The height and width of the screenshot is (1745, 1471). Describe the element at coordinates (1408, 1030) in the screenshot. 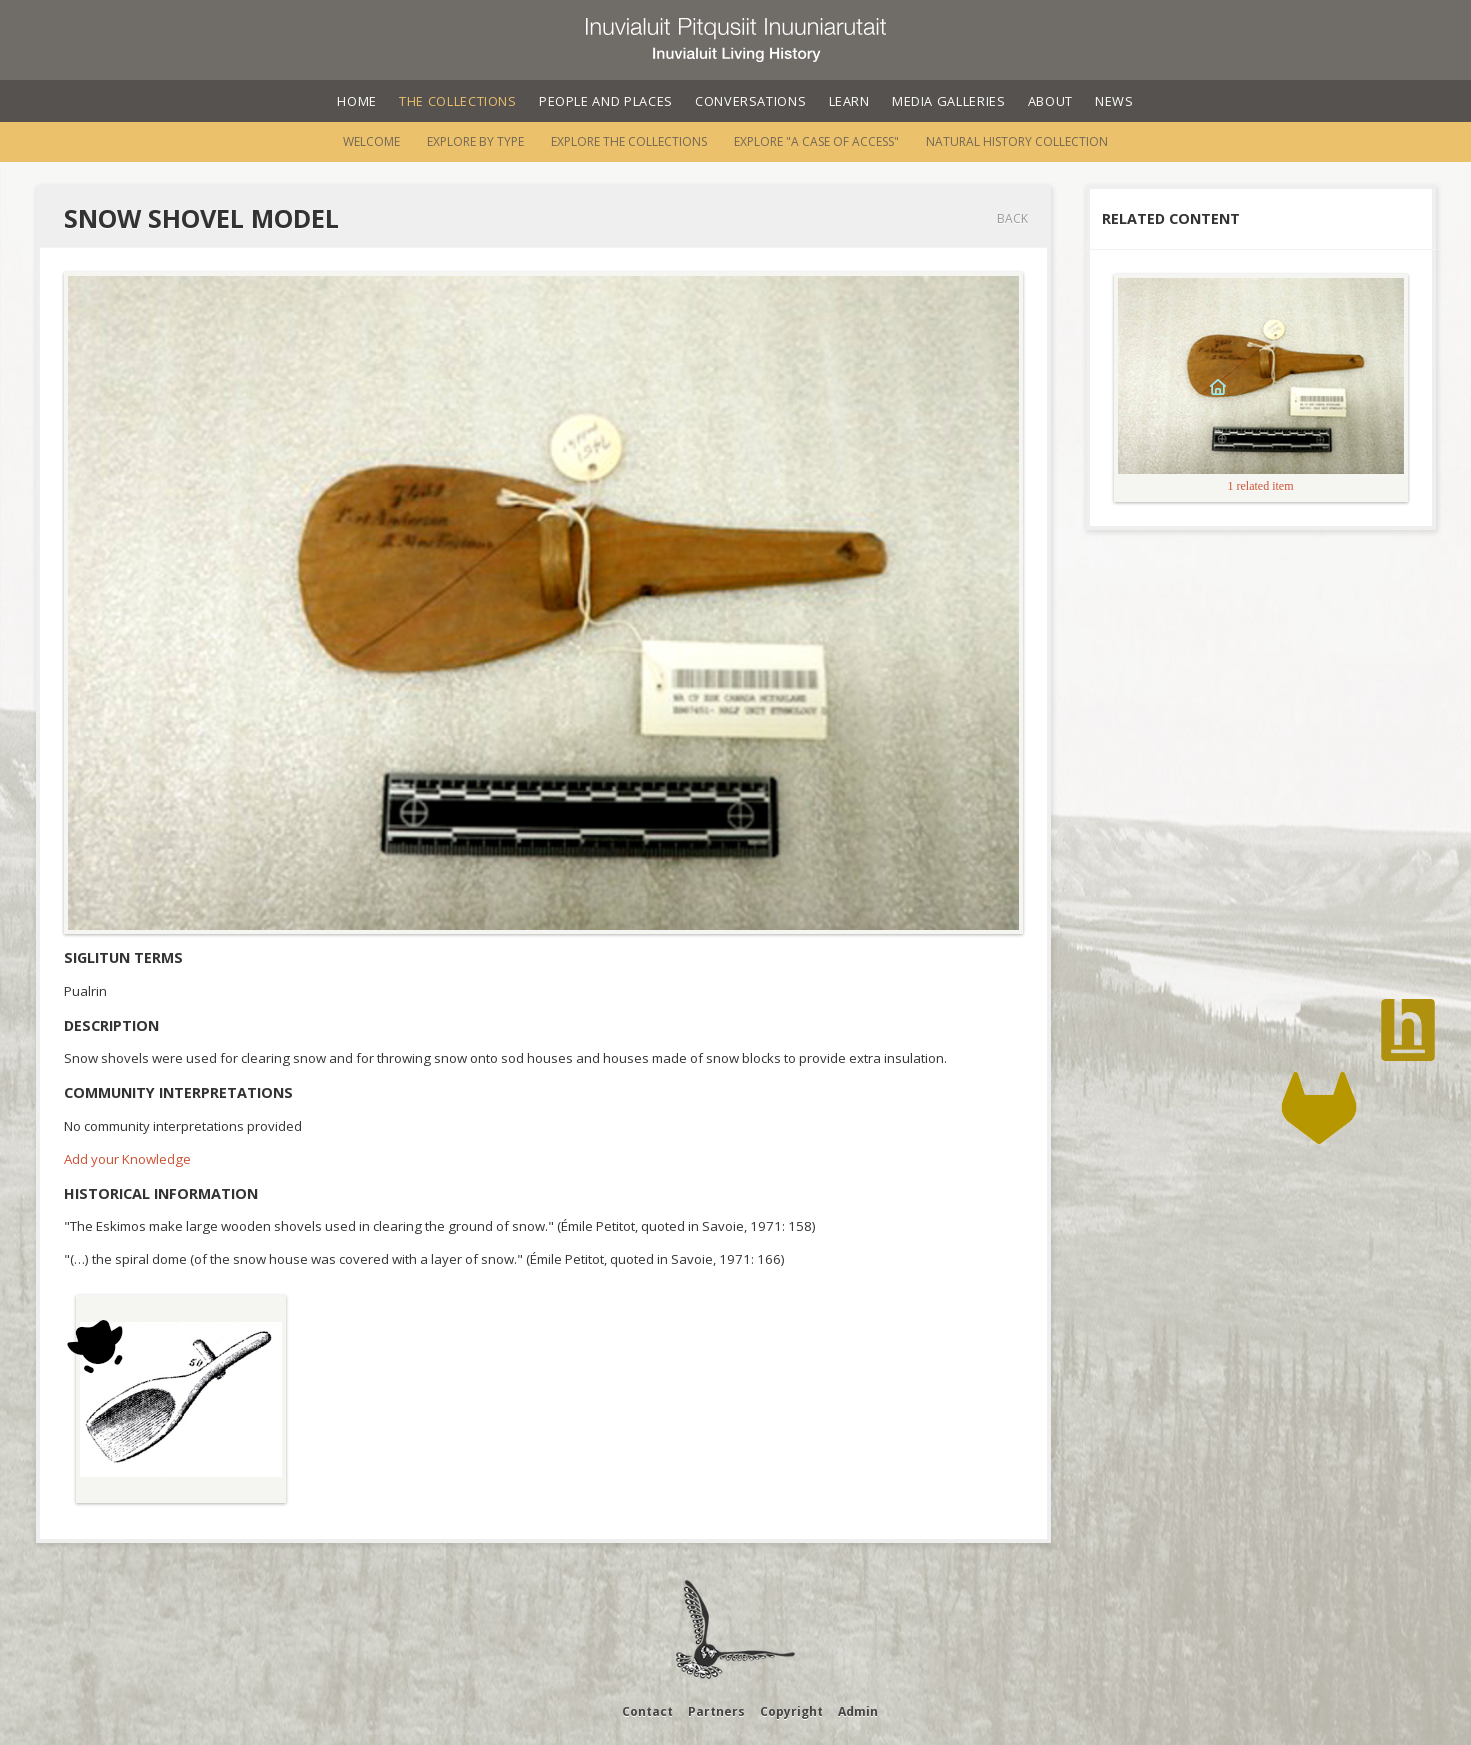

I see `visit hackerearth coding platform` at that location.